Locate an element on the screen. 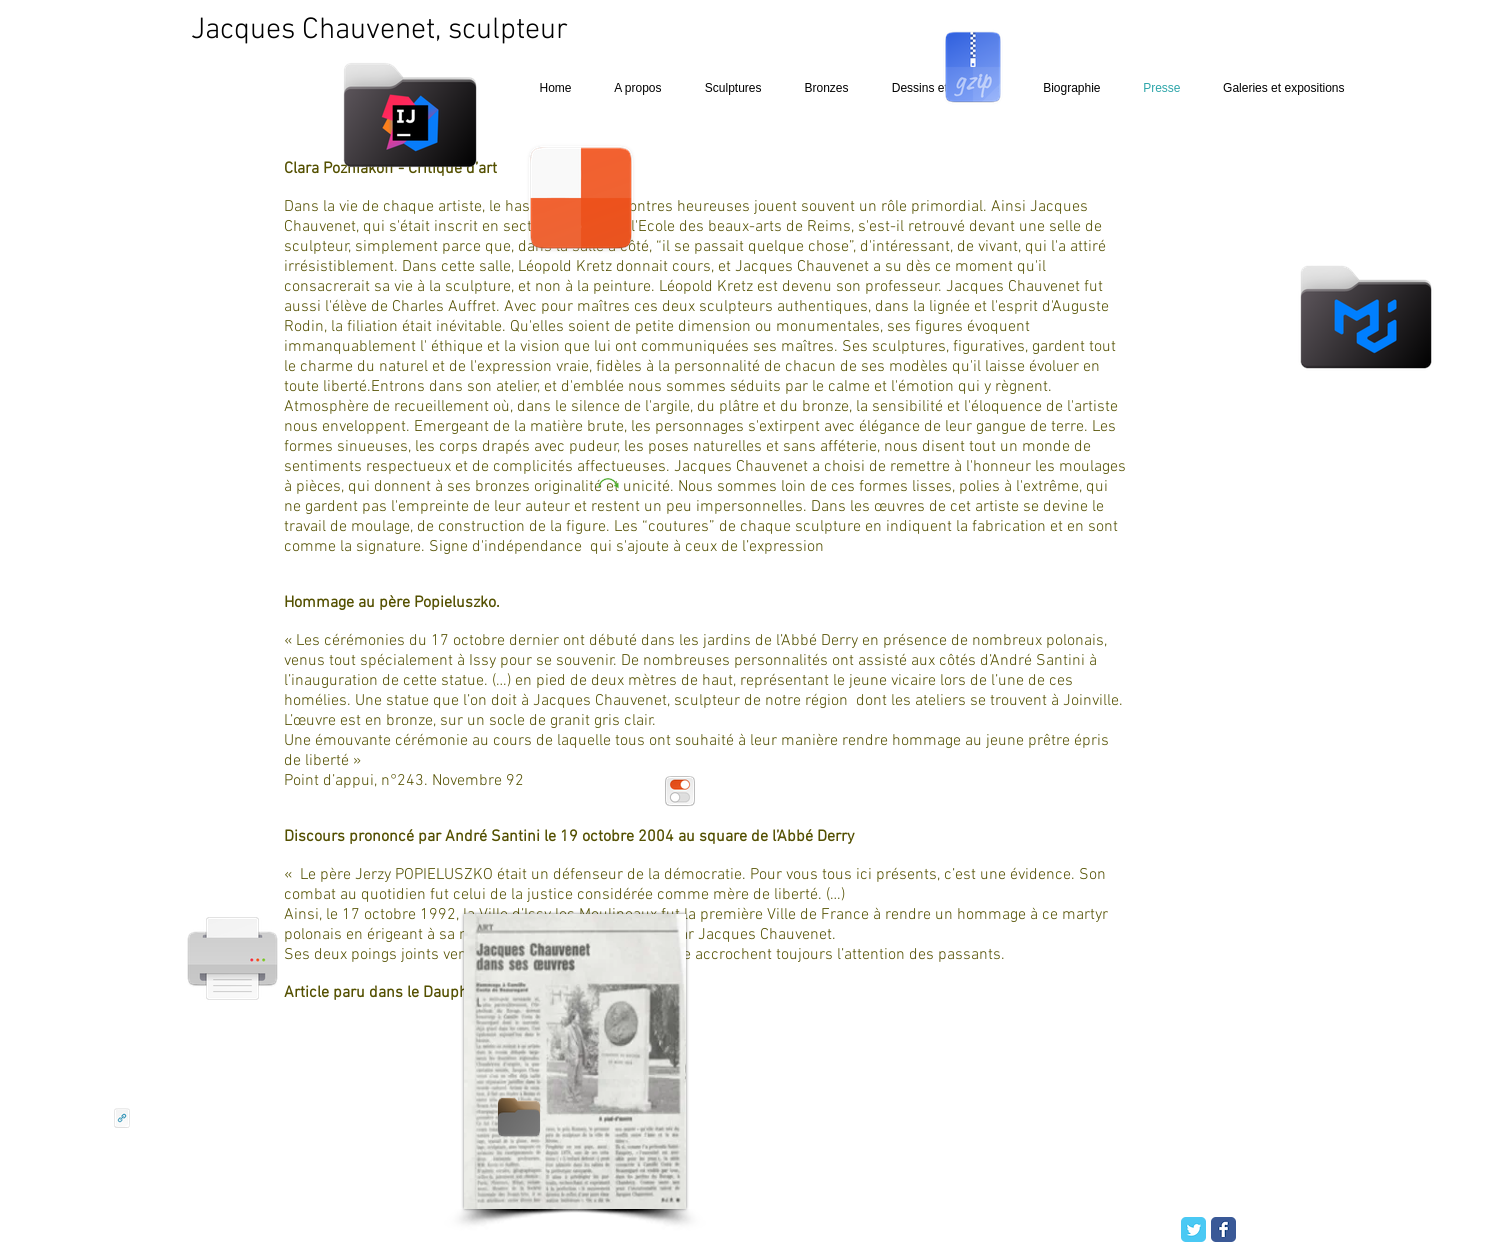 This screenshot has width=1487, height=1260. open folder containing IntelliJ IDEA projects is located at coordinates (409, 118).